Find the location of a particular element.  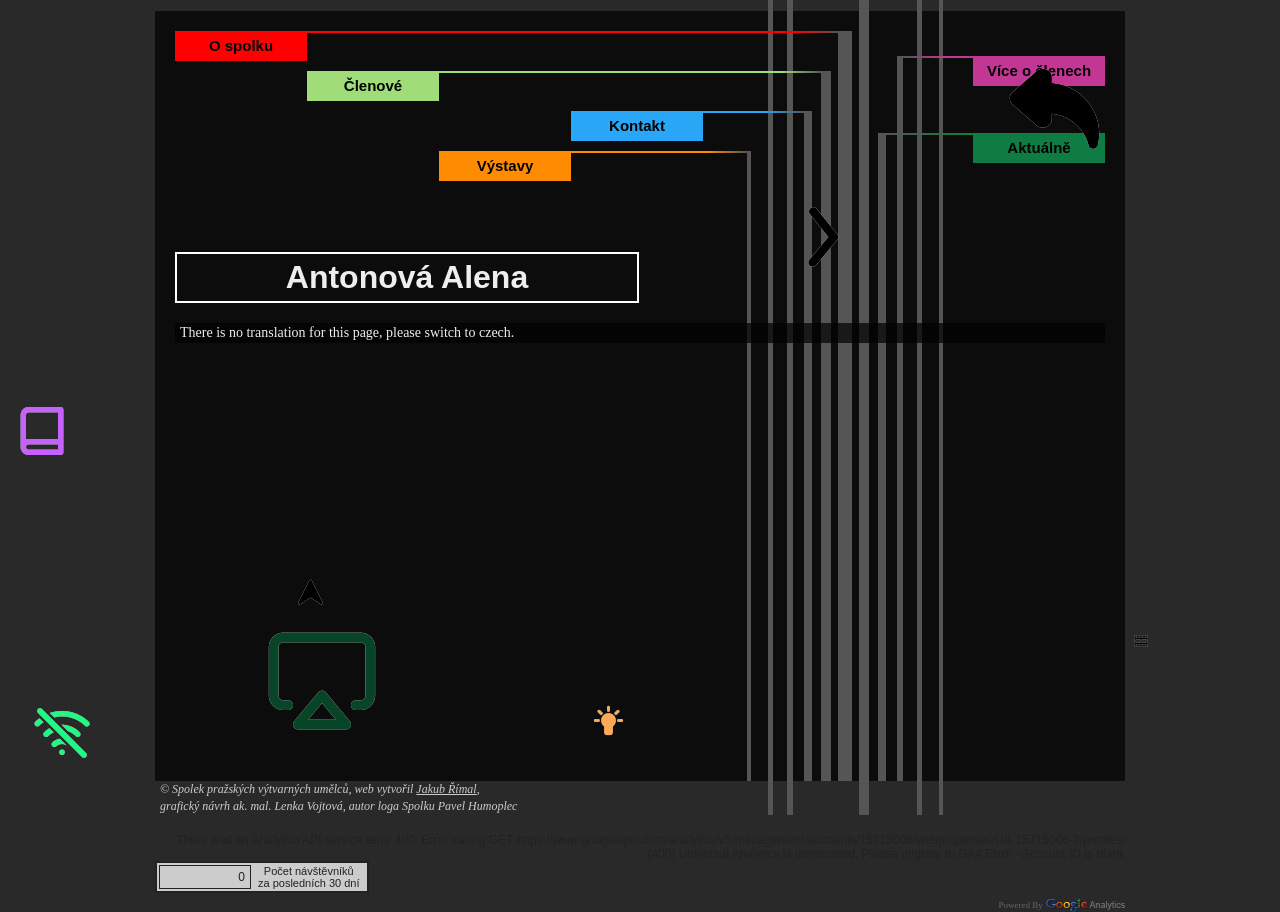

access tips or suggestions is located at coordinates (608, 720).